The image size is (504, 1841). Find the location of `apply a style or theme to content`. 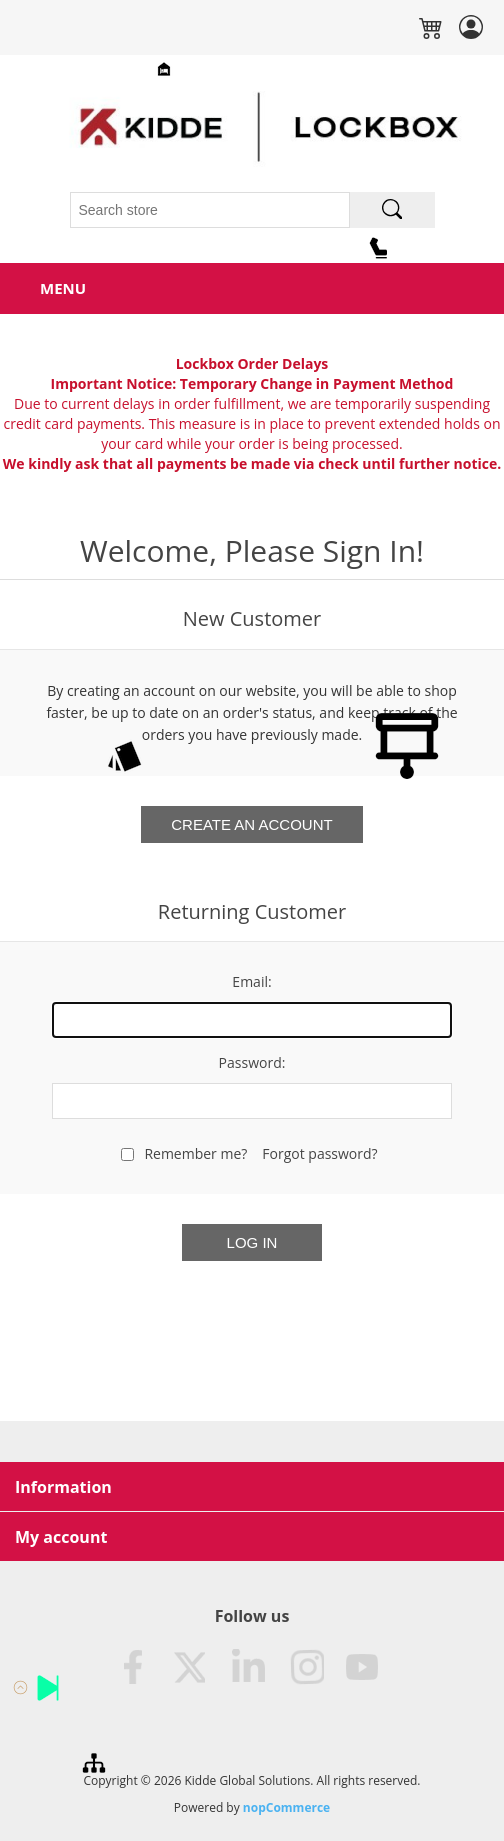

apply a style or theme to content is located at coordinates (125, 756).